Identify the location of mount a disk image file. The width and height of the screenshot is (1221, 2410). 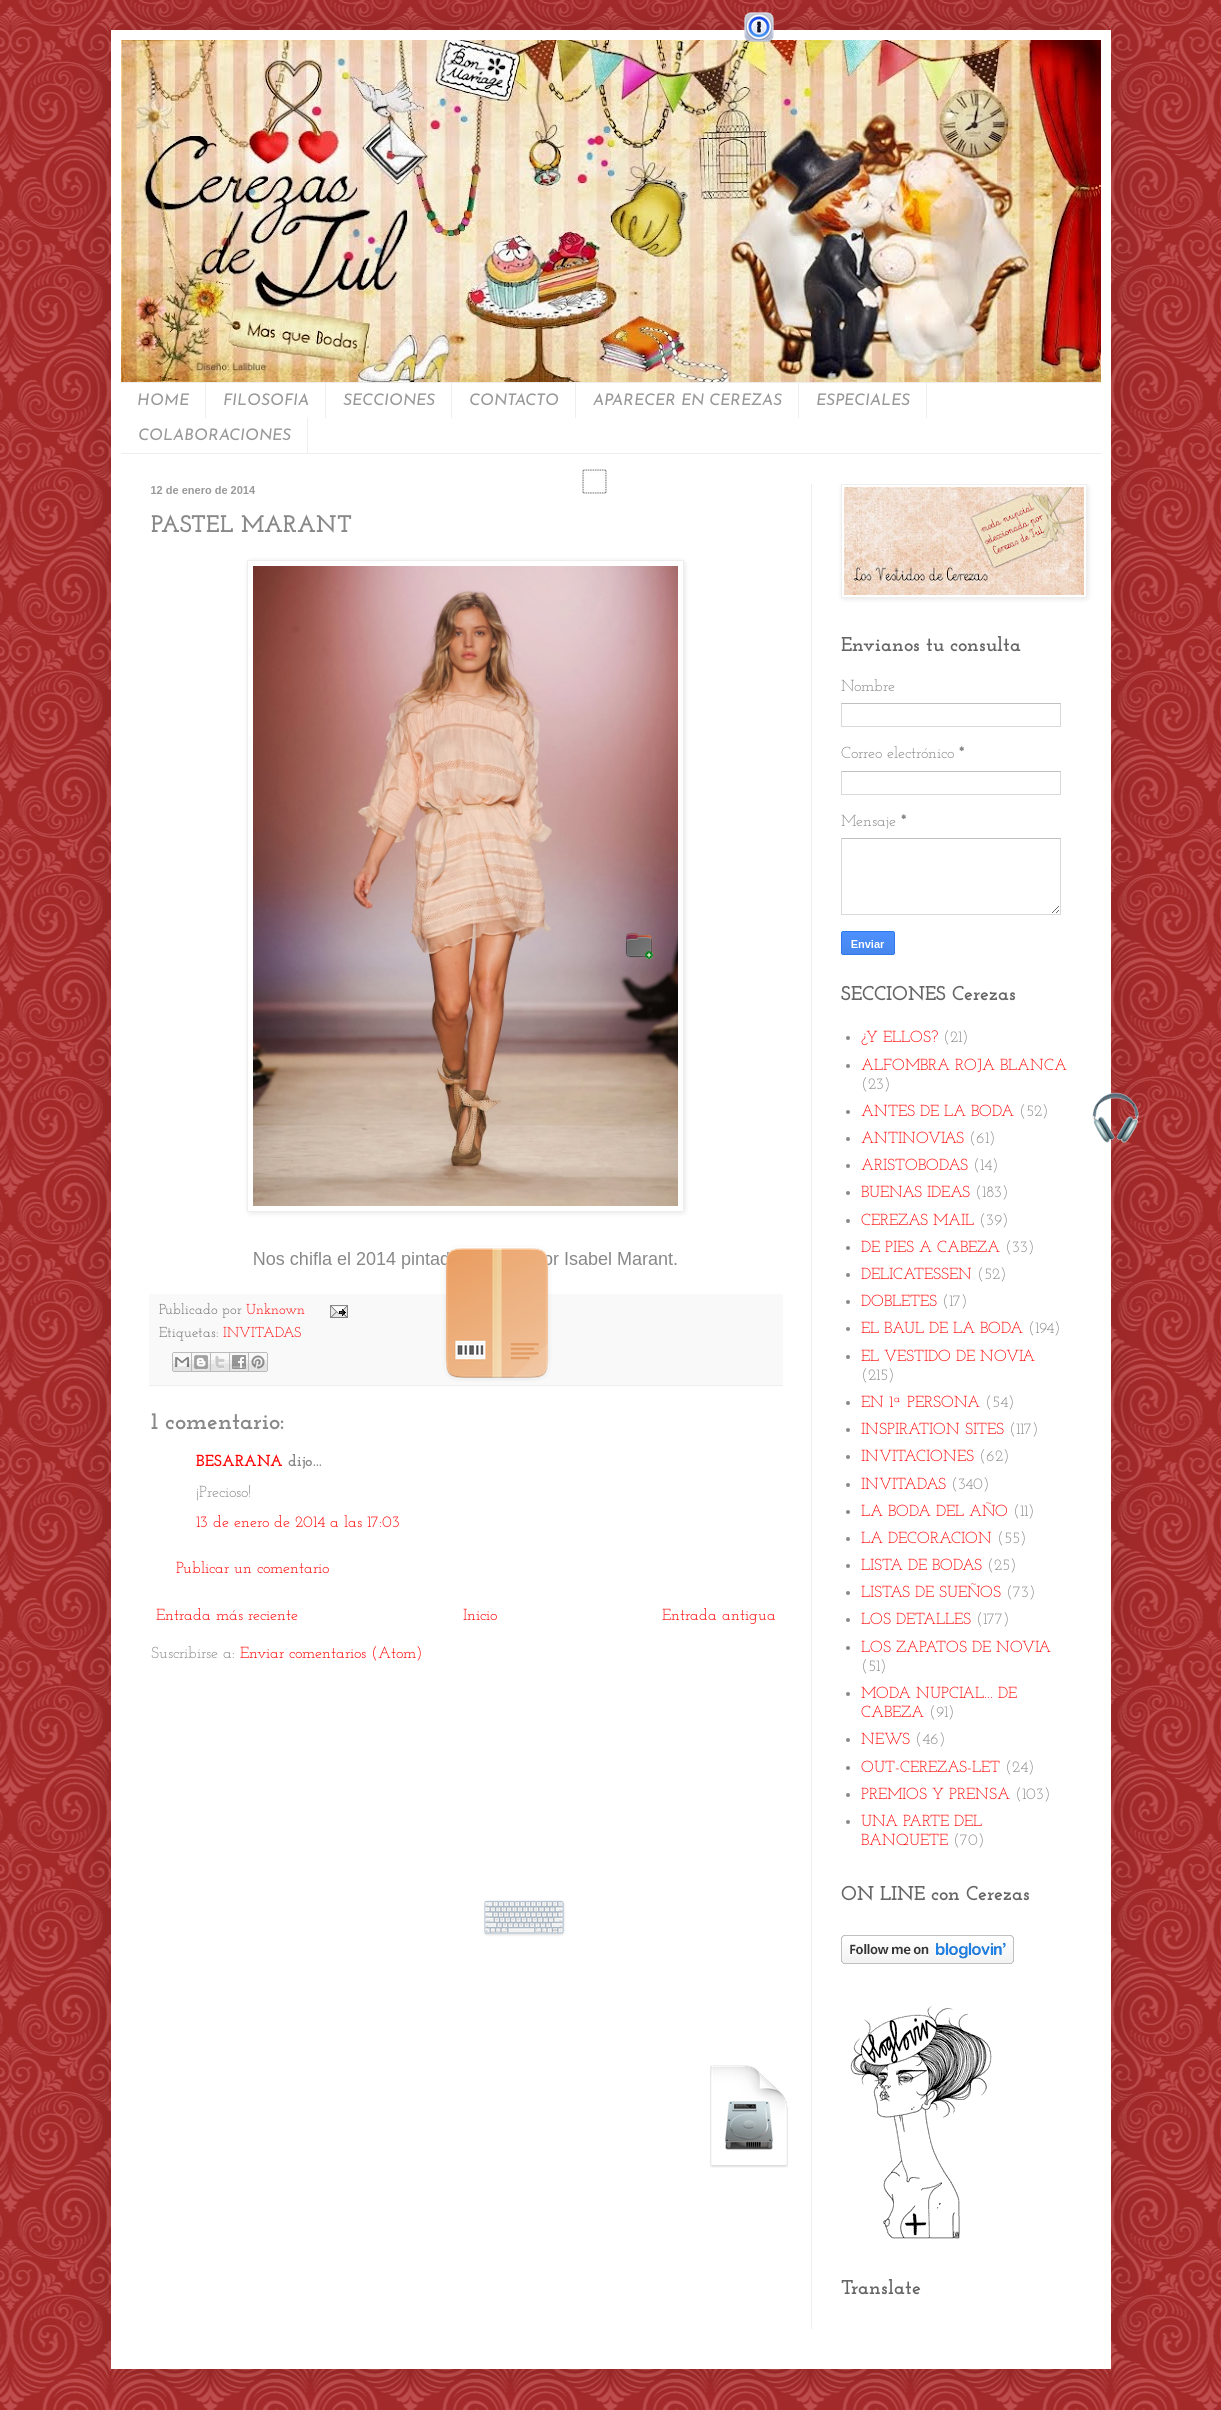
(749, 2118).